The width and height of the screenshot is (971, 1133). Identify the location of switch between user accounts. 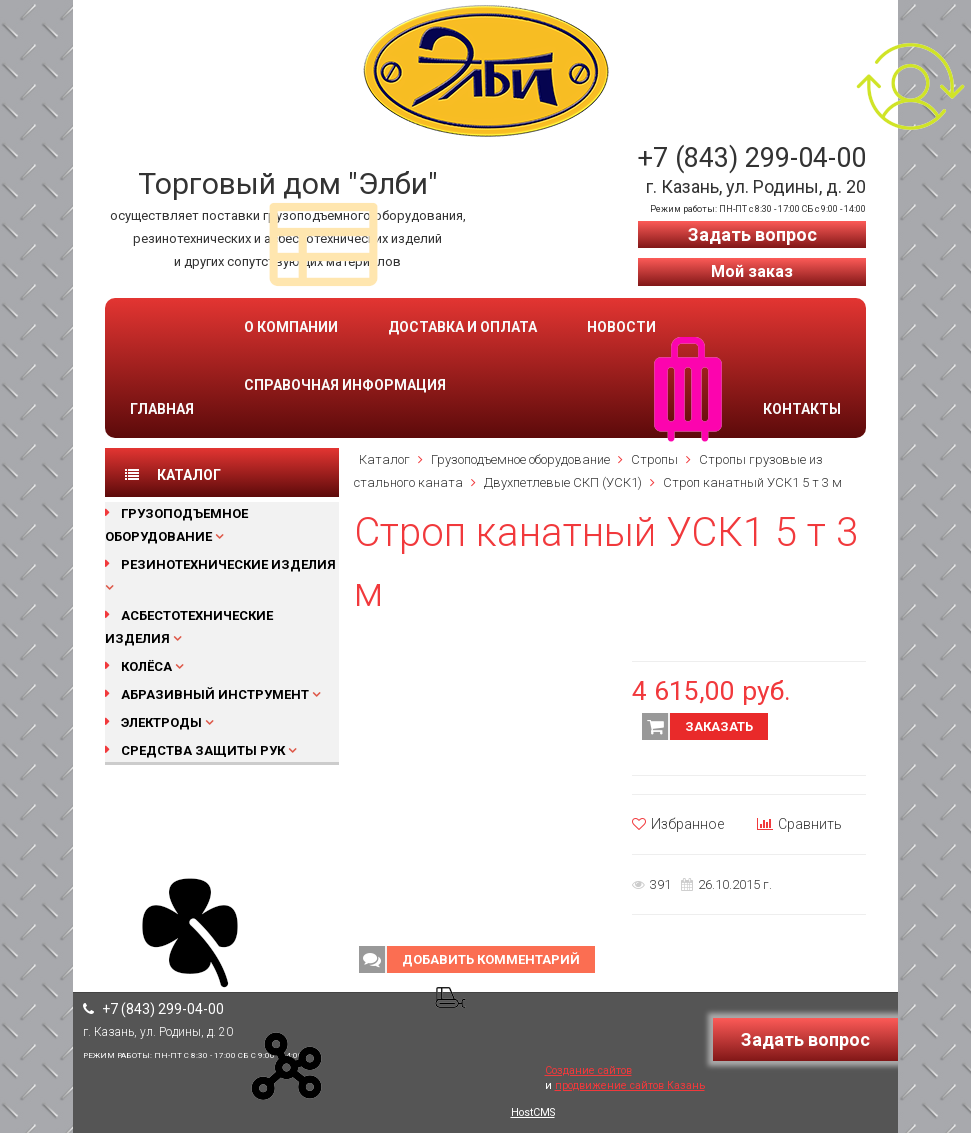
(910, 86).